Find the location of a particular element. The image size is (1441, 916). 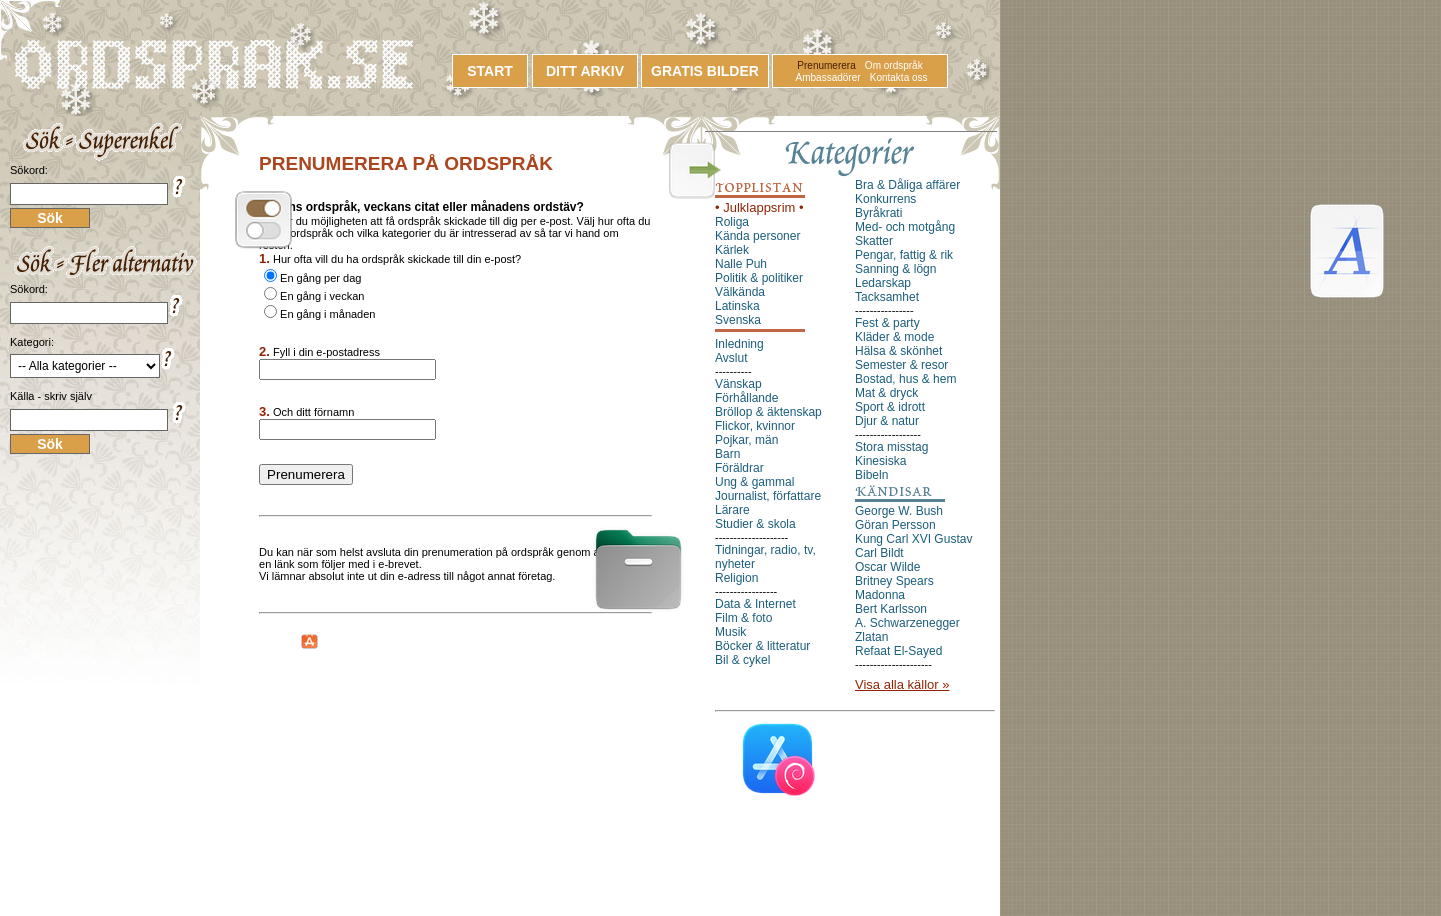

open the debian software center is located at coordinates (777, 758).